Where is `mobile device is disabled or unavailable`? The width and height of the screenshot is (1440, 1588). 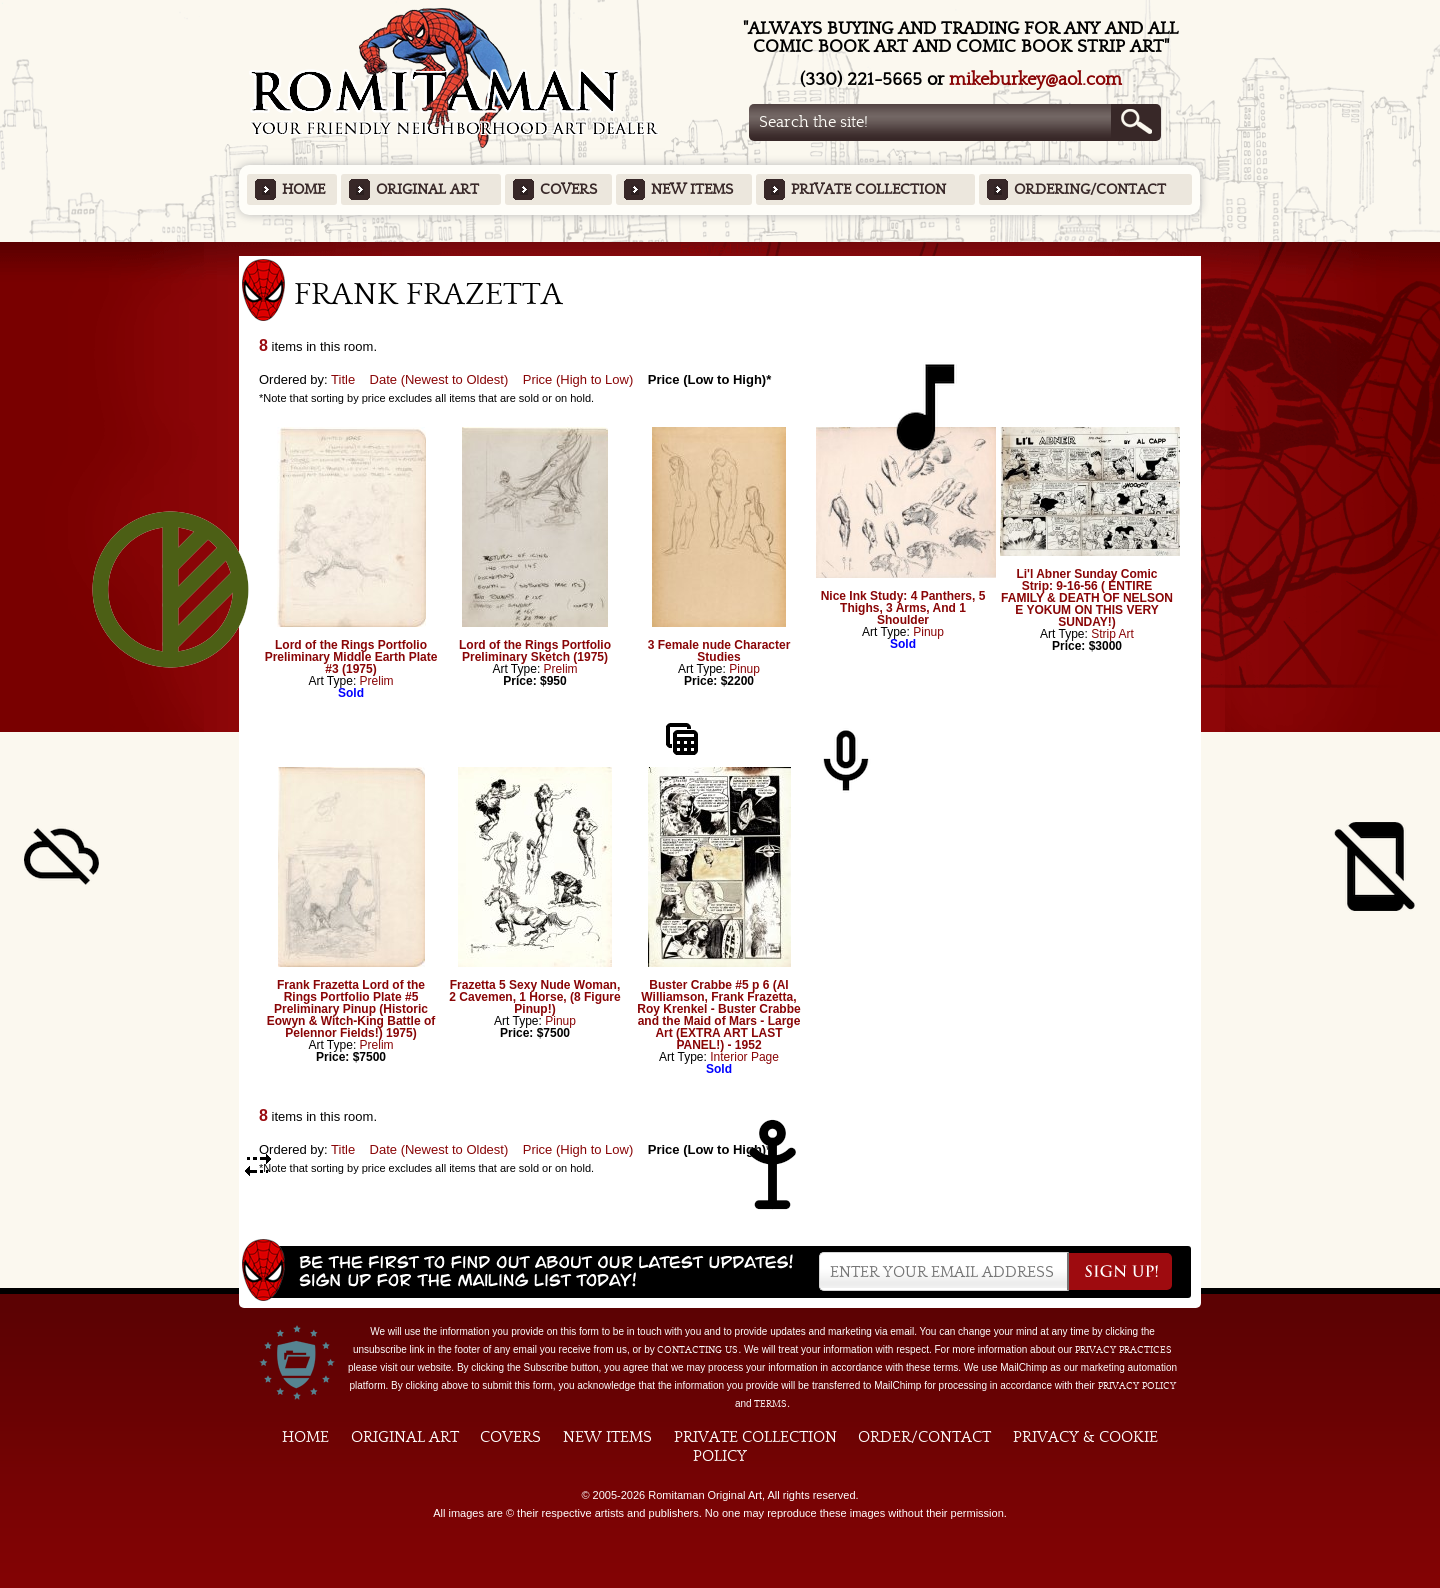 mobile device is disabled or unavailable is located at coordinates (1375, 866).